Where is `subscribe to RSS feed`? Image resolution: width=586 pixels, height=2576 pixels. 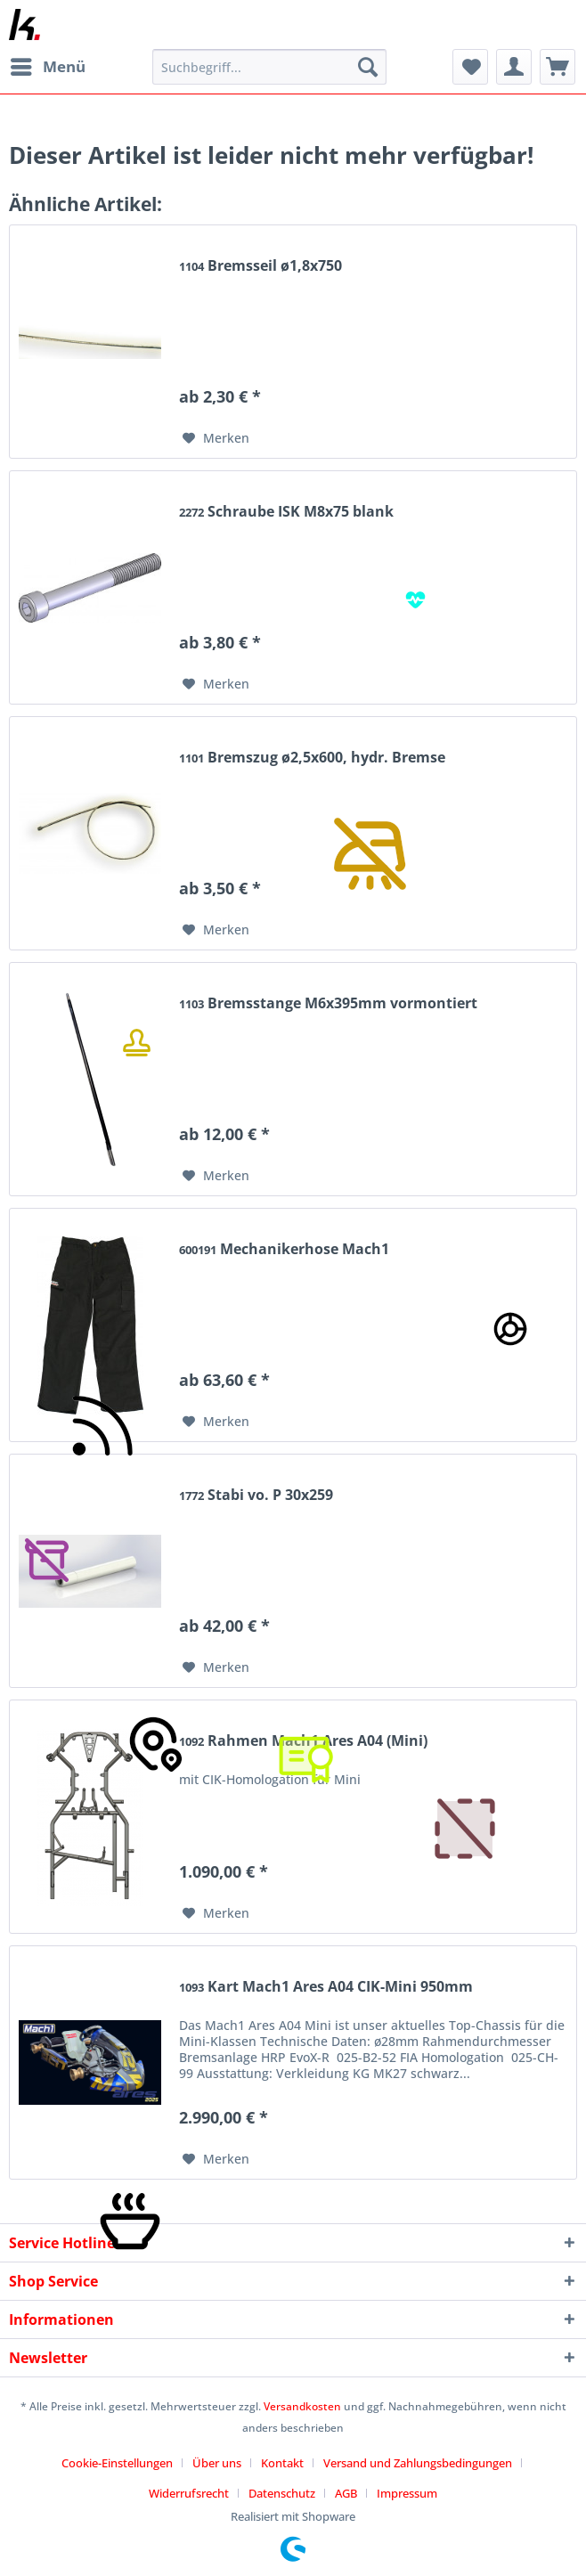
subscribe to RSS feed is located at coordinates (100, 1426).